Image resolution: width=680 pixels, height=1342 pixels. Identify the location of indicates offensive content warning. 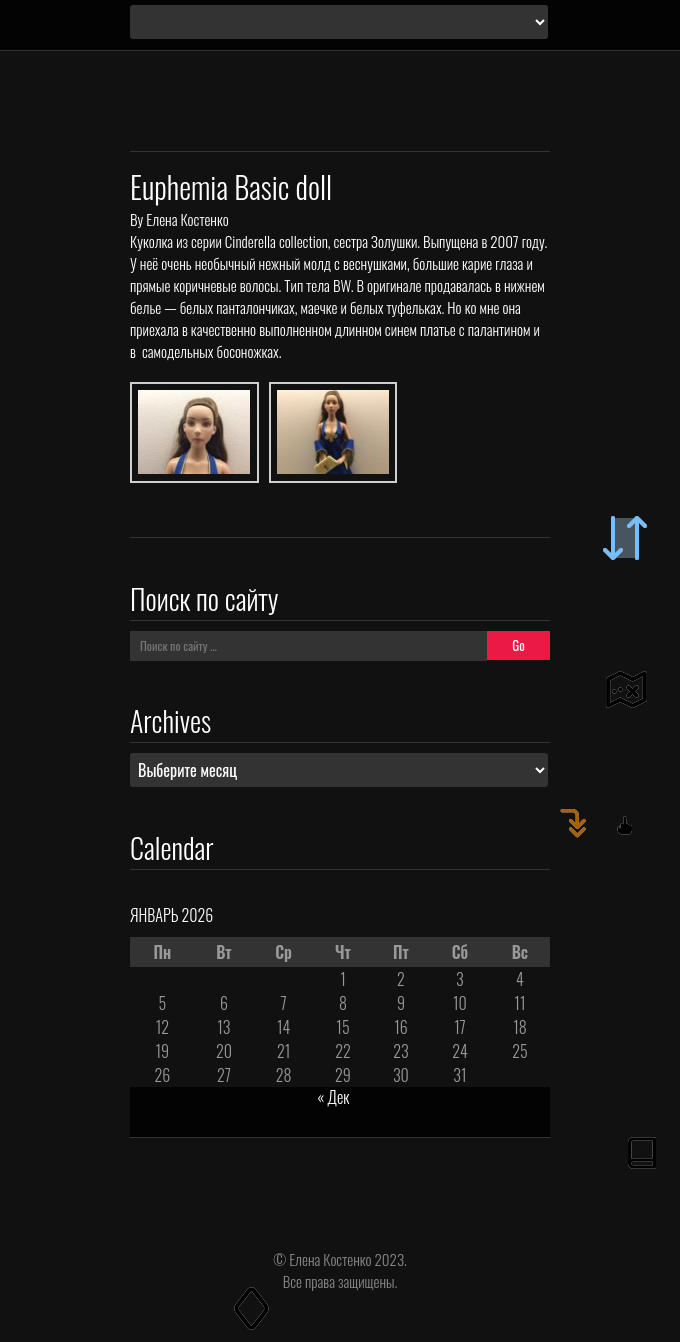
(624, 825).